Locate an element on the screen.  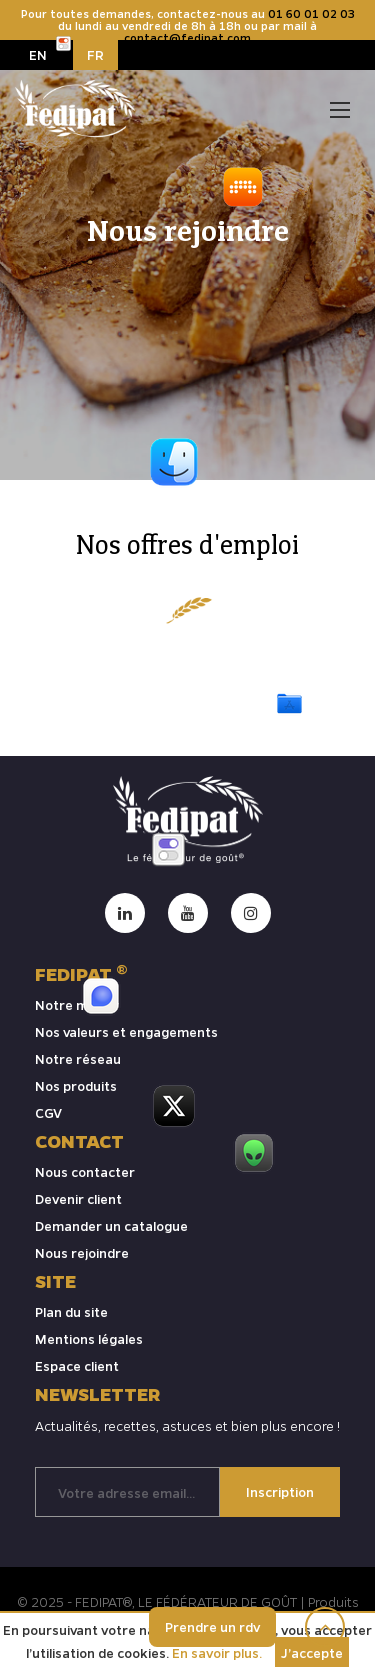
open bitwig studio music production software is located at coordinates (243, 187).